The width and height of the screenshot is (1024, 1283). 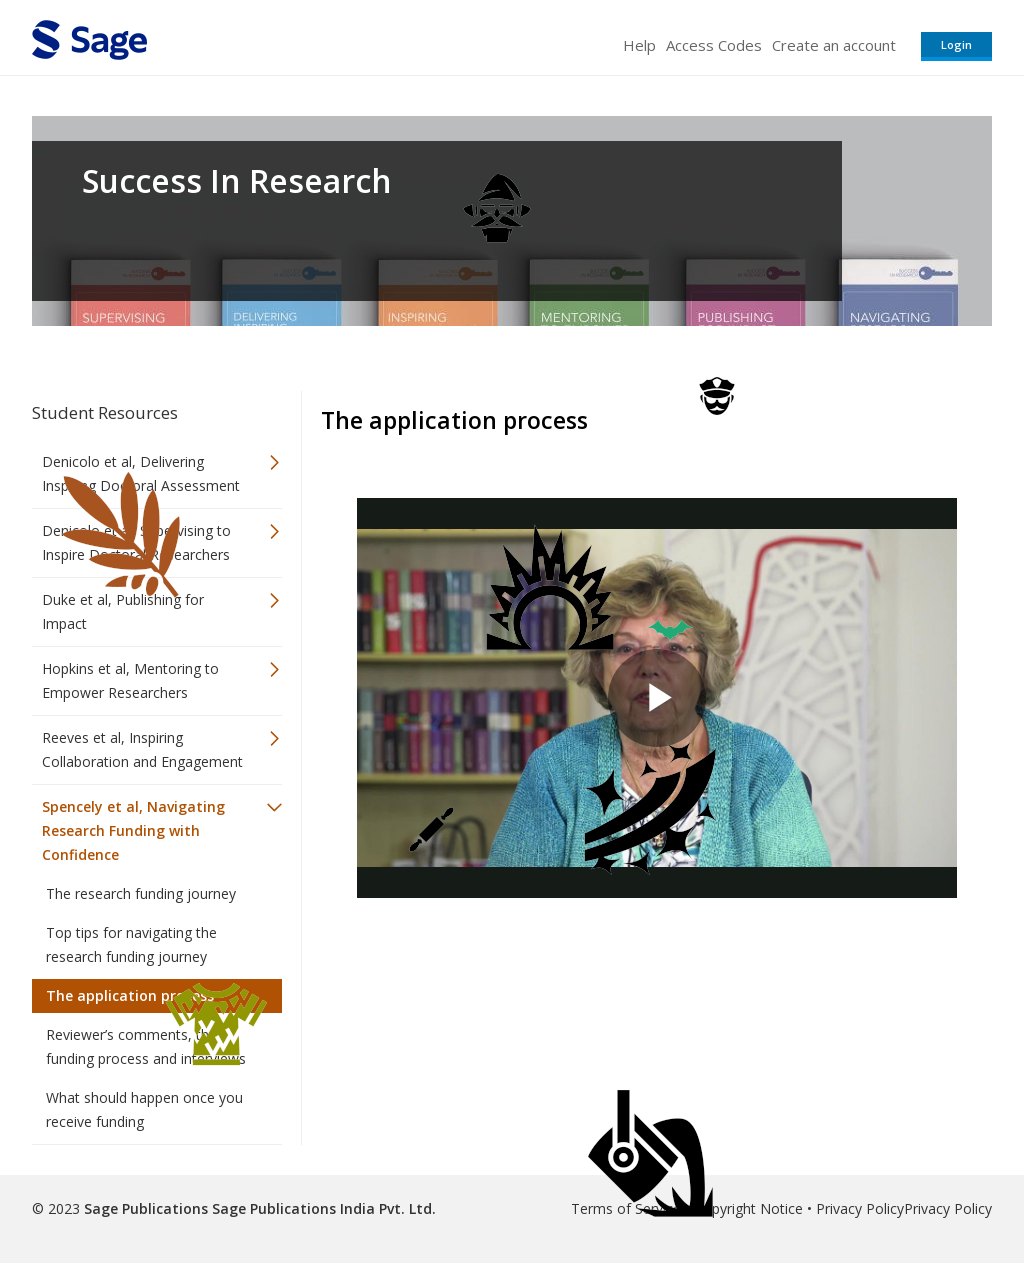 What do you see at coordinates (216, 1024) in the screenshot?
I see `equip scale mail armor` at bounding box center [216, 1024].